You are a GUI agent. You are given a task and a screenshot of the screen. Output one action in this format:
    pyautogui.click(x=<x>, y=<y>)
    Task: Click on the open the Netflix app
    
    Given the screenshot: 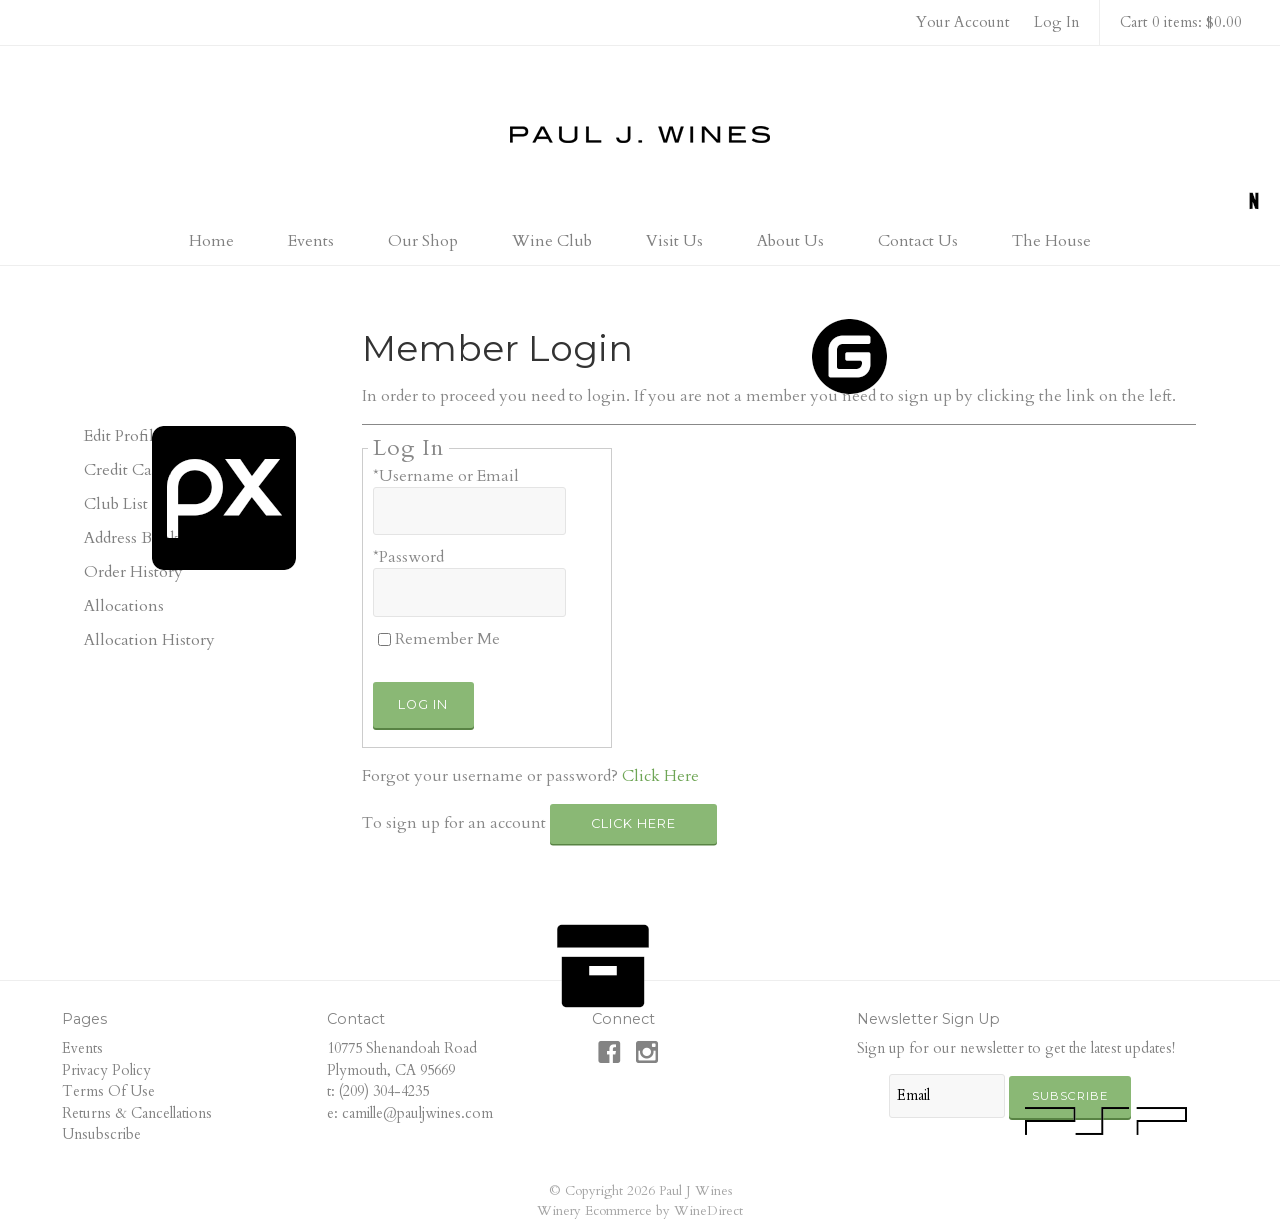 What is the action you would take?
    pyautogui.click(x=1254, y=201)
    